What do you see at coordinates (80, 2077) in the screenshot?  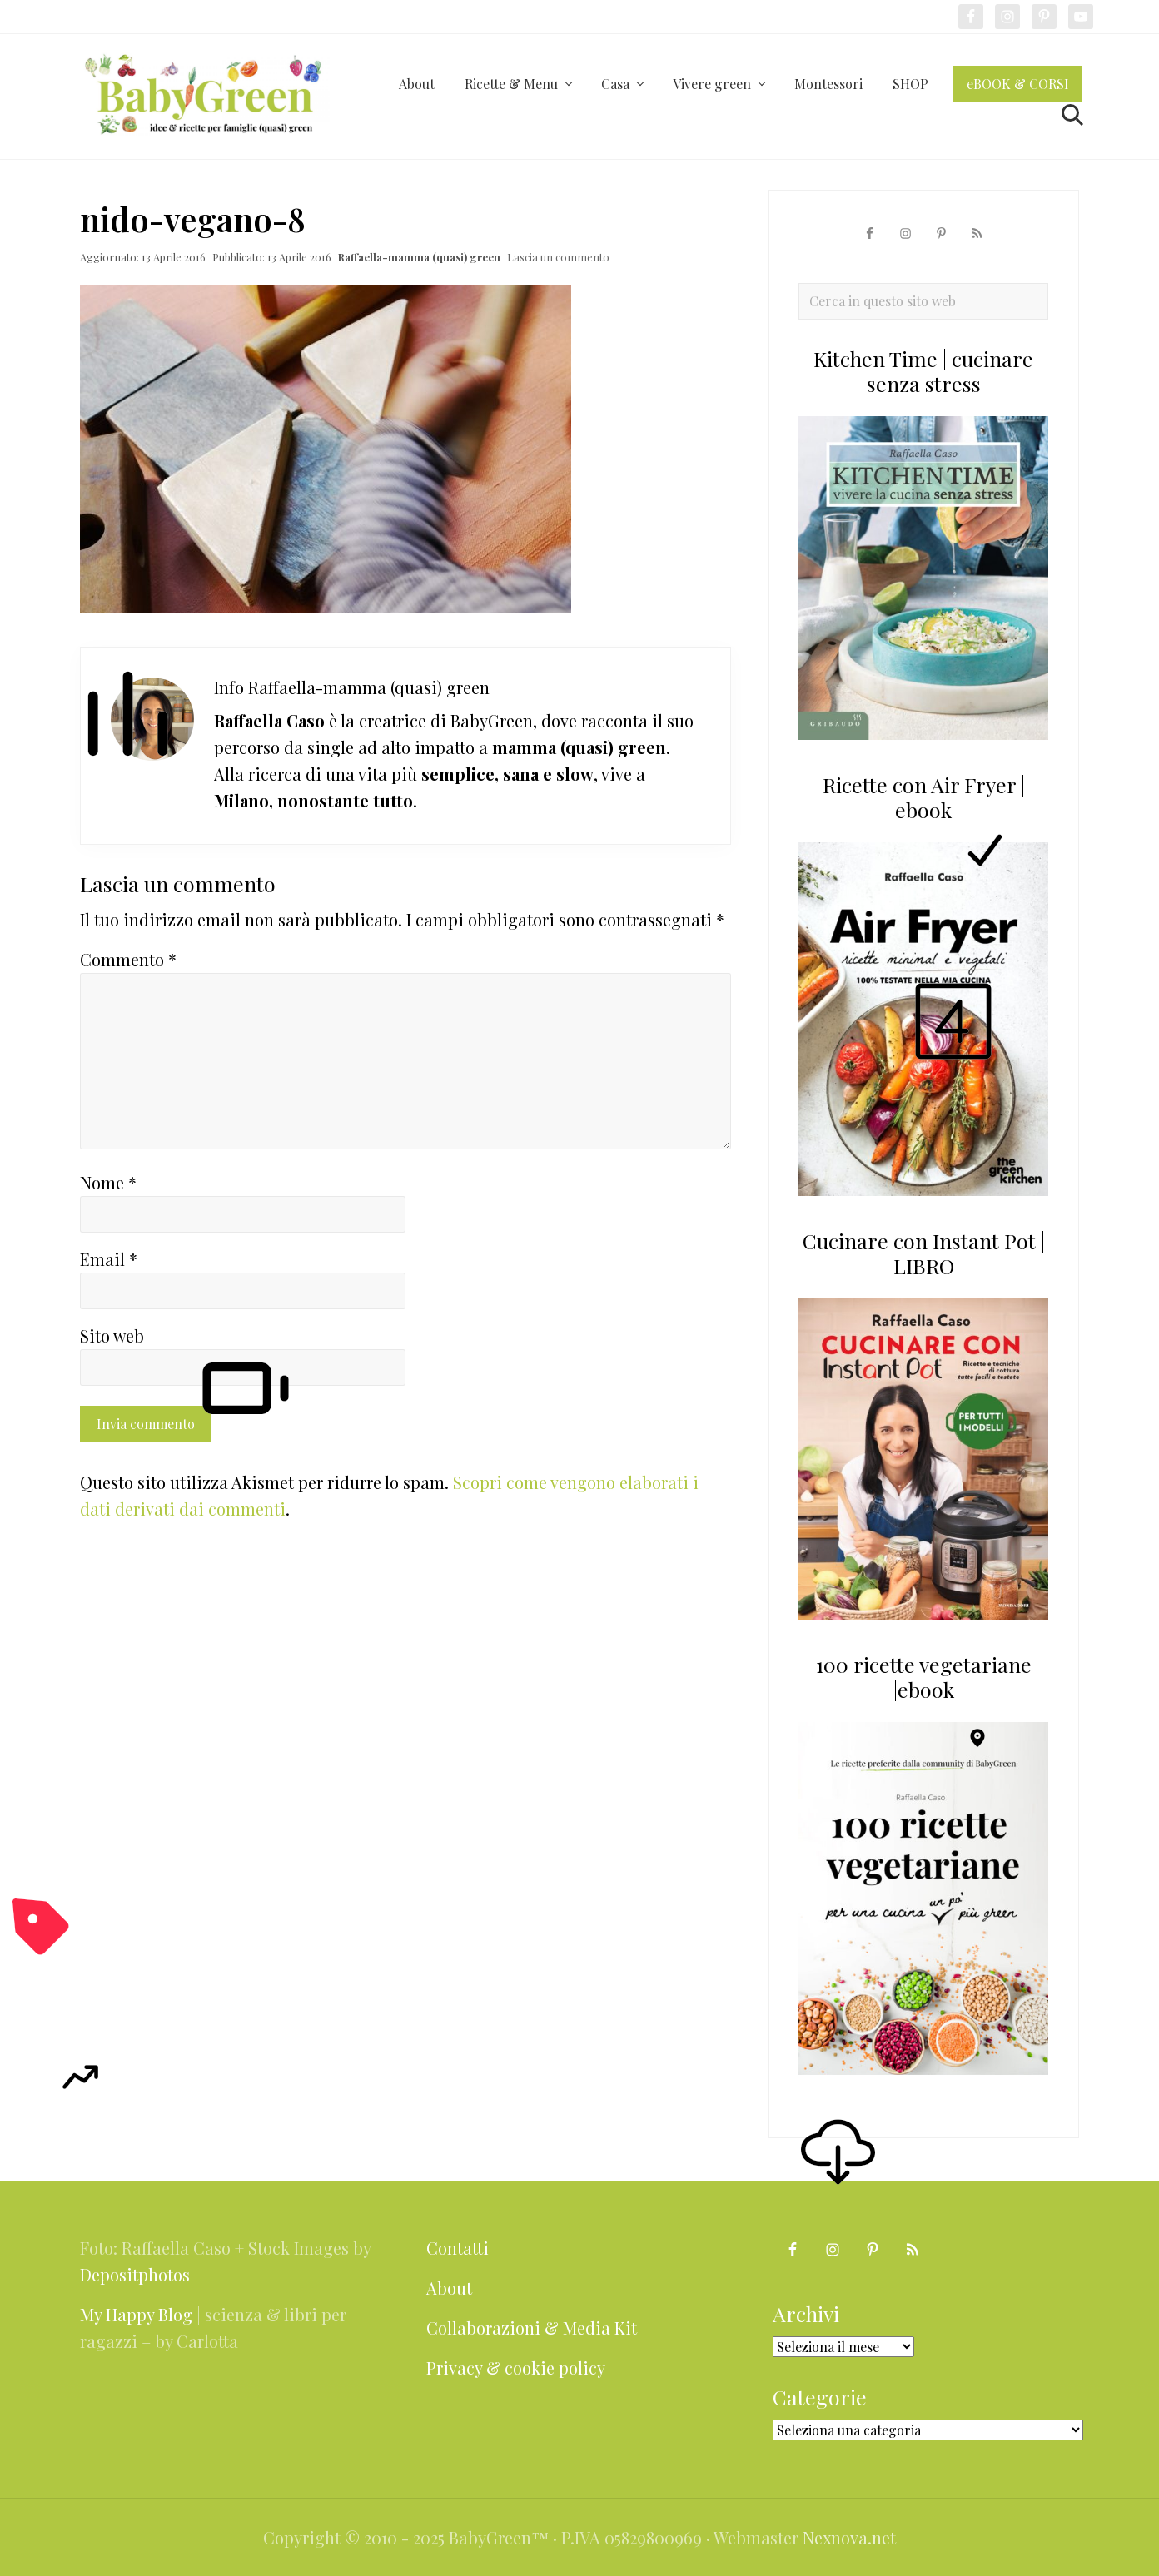 I see `view trending or popular content` at bounding box center [80, 2077].